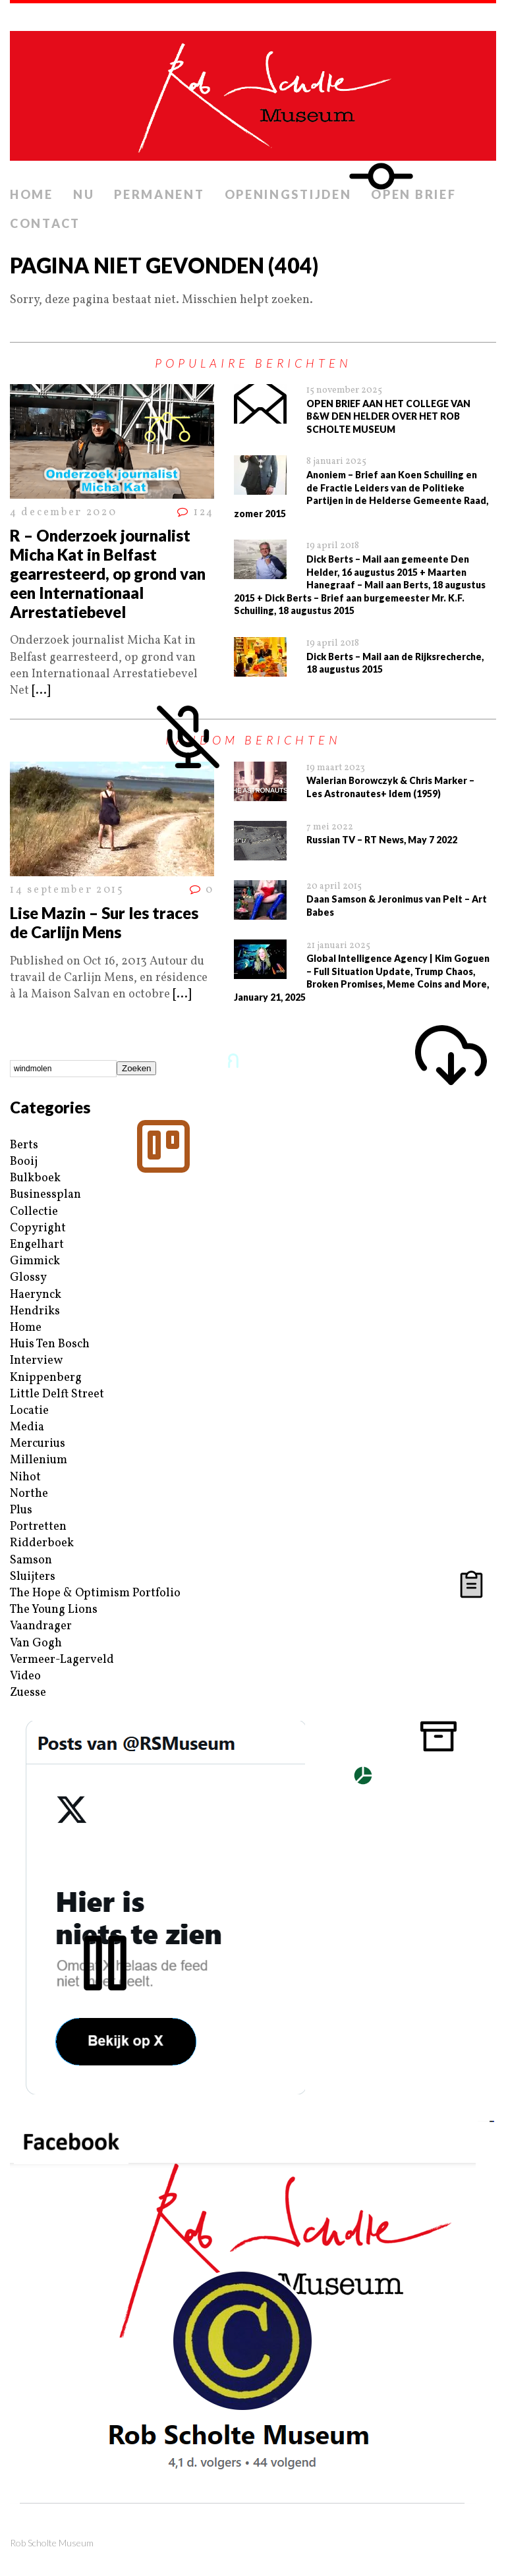 This screenshot has height=2576, width=506. I want to click on view clipboard contents, so click(471, 1584).